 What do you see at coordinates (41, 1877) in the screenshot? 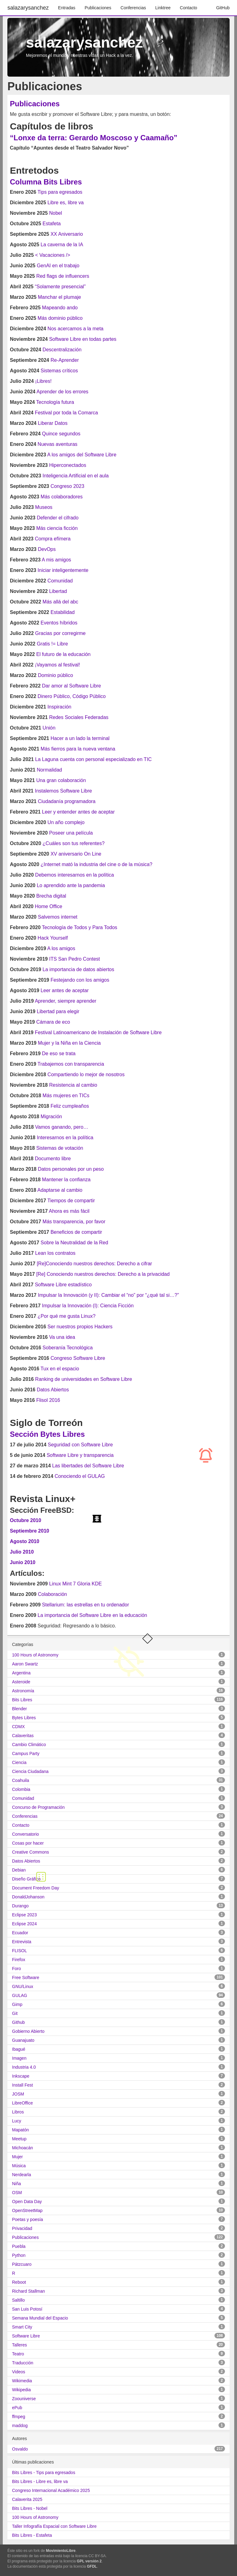
I see `randomize or shuffle content` at bounding box center [41, 1877].